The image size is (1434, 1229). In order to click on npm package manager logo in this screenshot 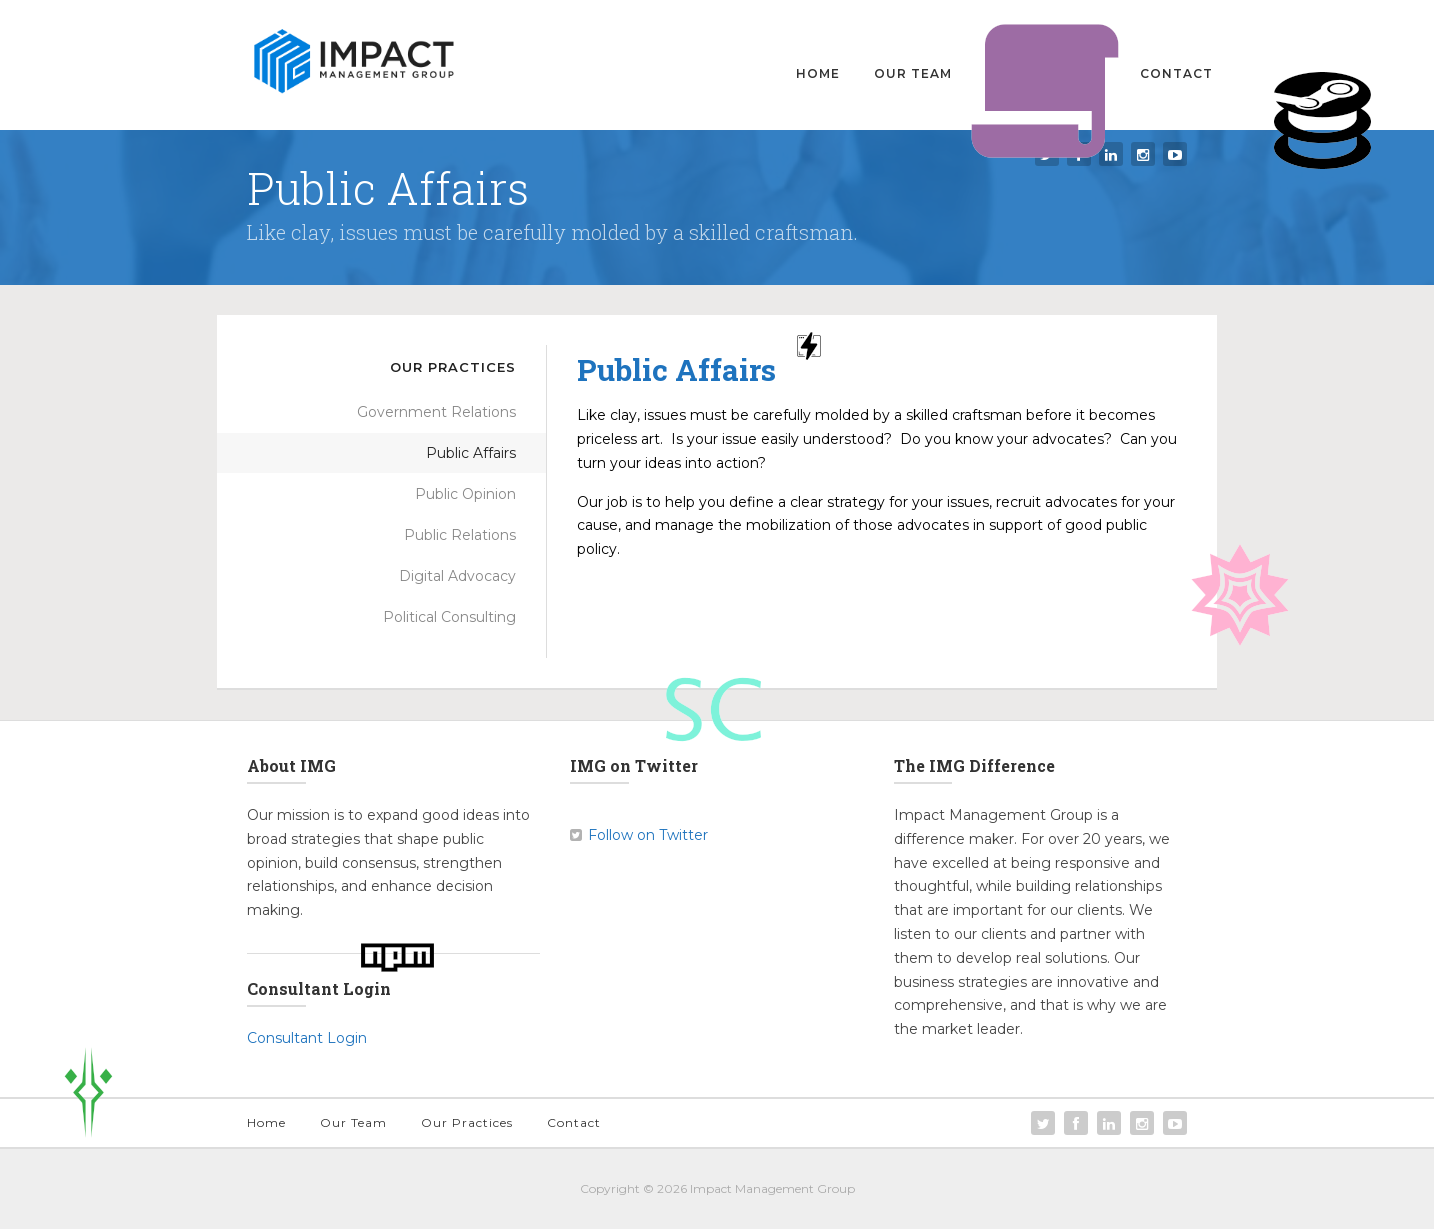, I will do `click(397, 955)`.